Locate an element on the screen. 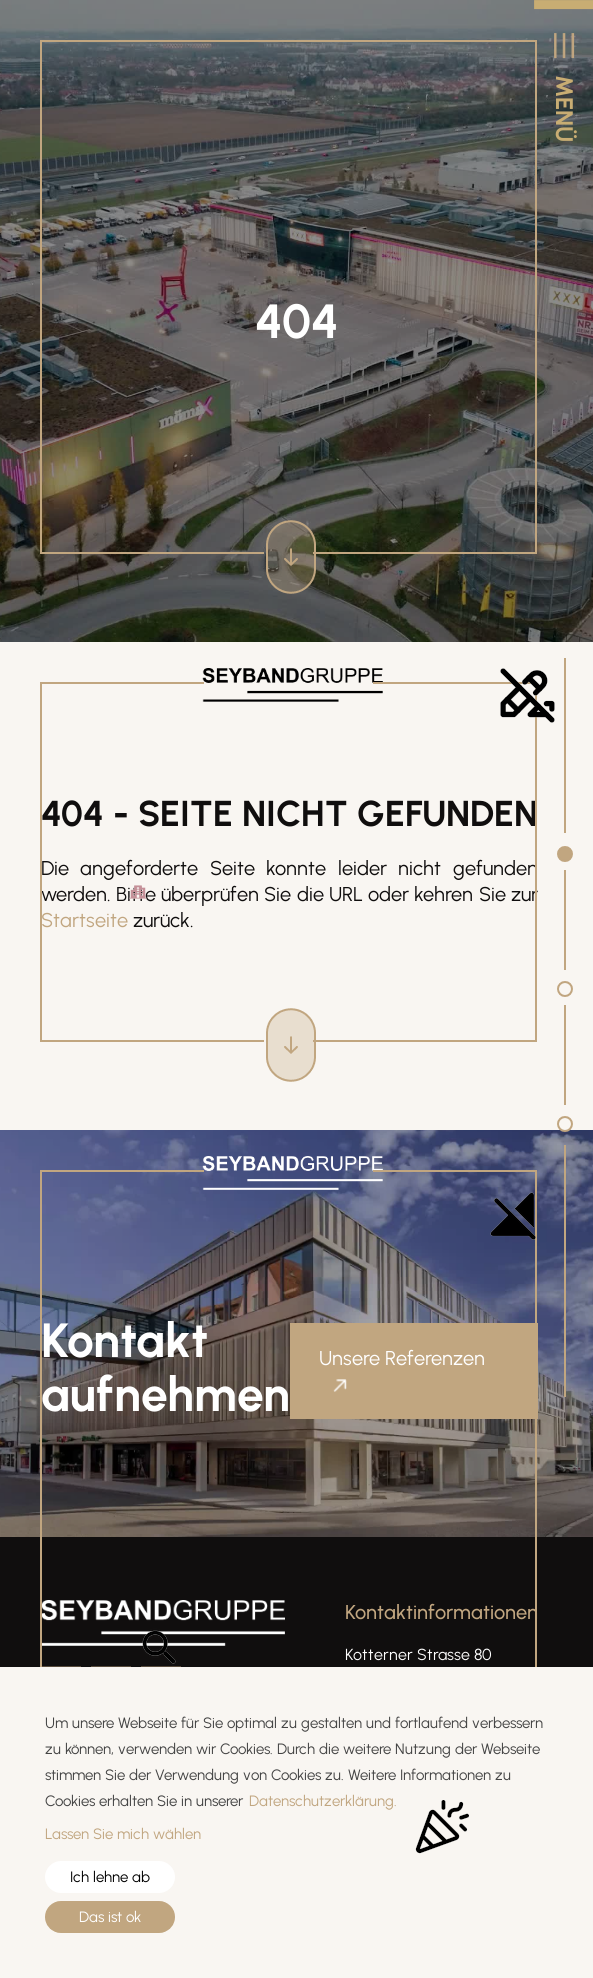 The width and height of the screenshot is (593, 1978). search for content or items is located at coordinates (160, 1648).